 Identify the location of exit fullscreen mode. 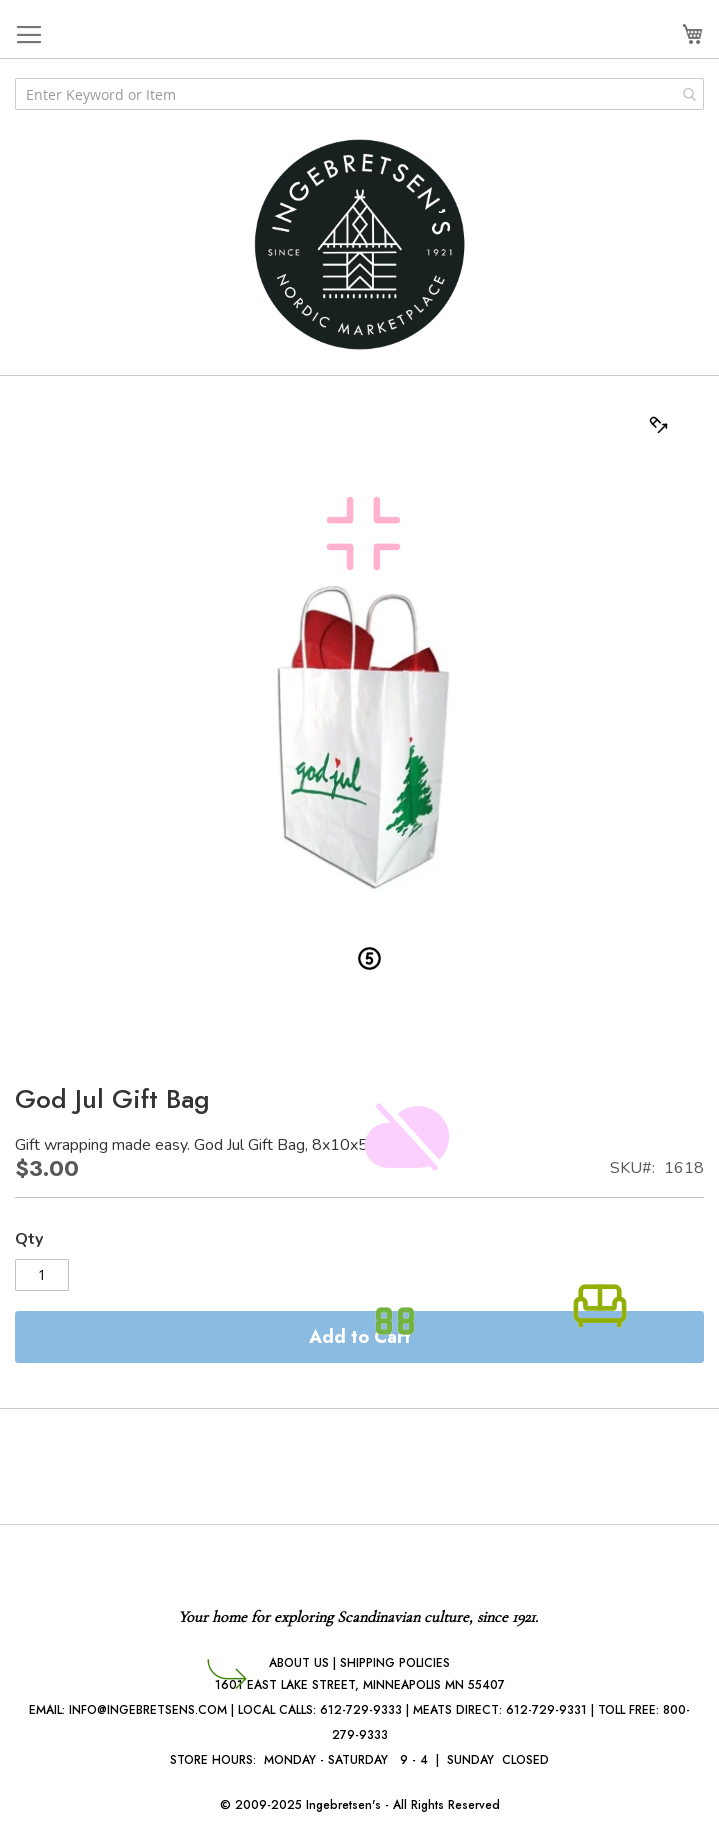
(363, 533).